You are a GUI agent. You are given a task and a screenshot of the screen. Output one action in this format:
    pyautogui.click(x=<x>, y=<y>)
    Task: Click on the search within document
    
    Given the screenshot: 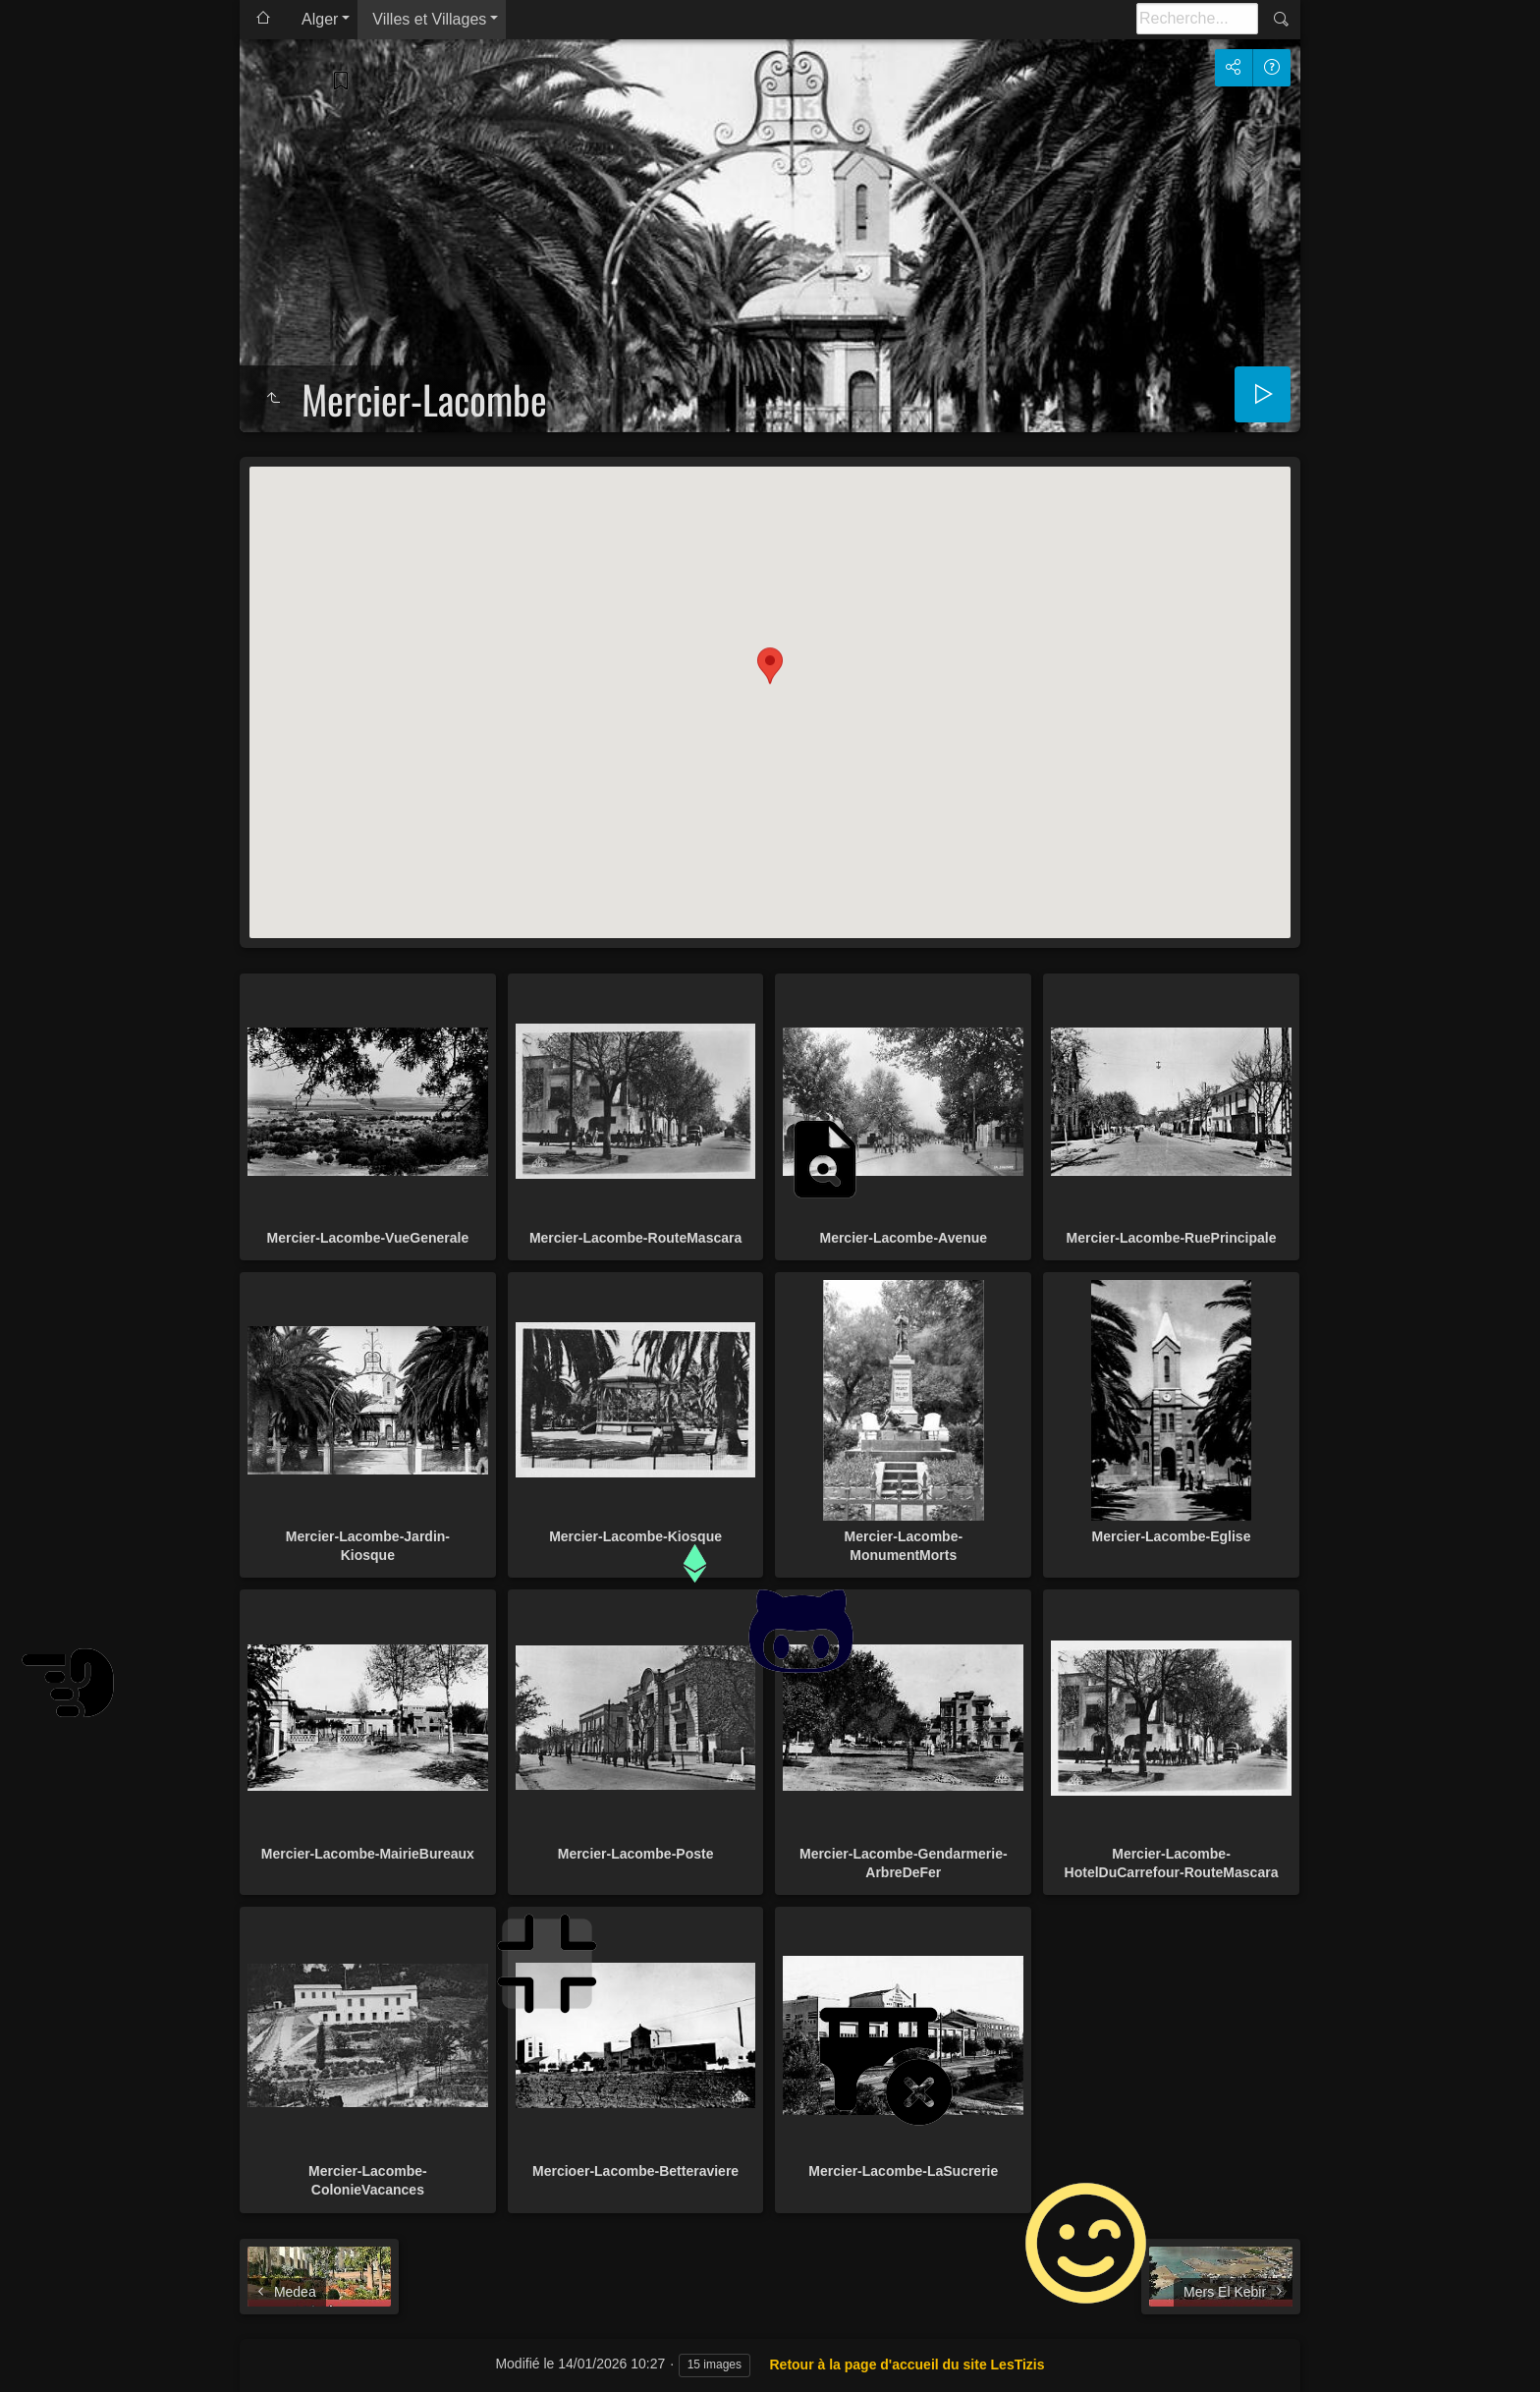 What is the action you would take?
    pyautogui.click(x=825, y=1159)
    